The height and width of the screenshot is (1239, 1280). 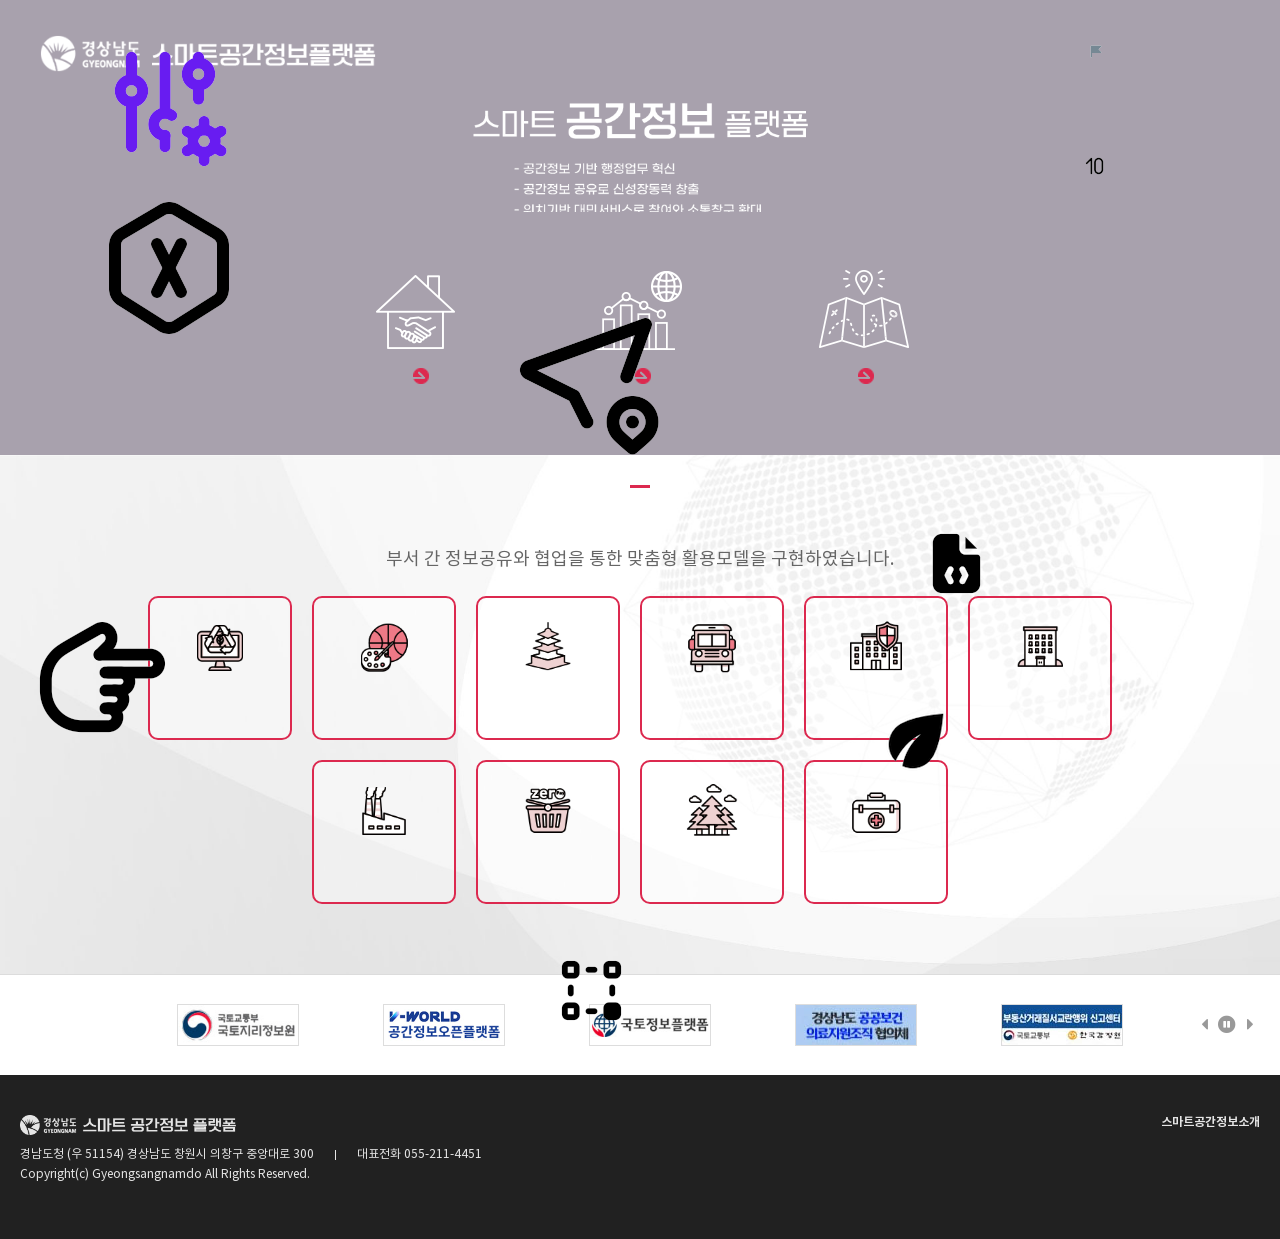 I want to click on access advanced settings or configuration options, so click(x=165, y=102).